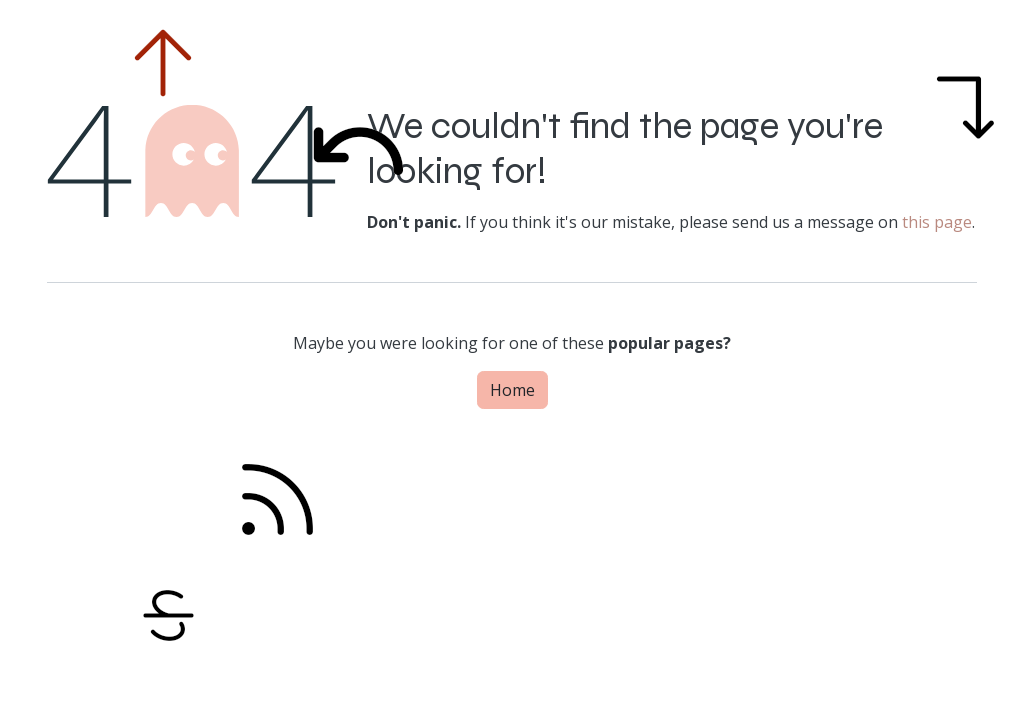 This screenshot has width=1024, height=720. I want to click on apply strikethrough formatting to selected text, so click(168, 615).